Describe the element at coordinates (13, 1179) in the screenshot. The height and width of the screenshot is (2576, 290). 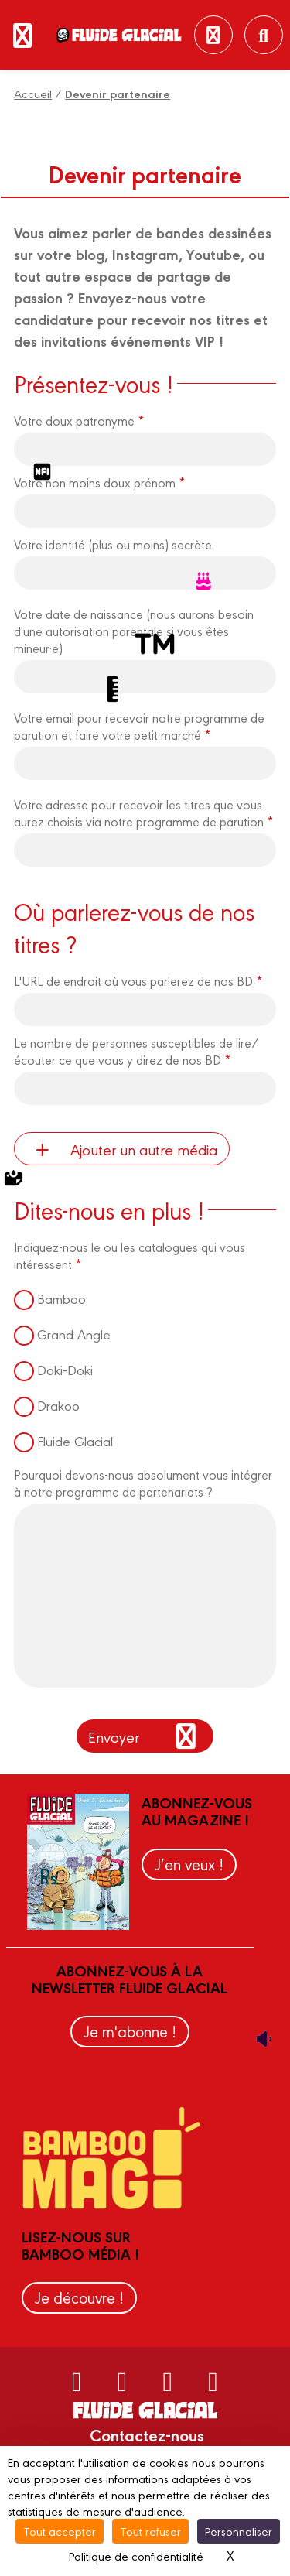
I see `indicates waterproof or water-resistant covering` at that location.